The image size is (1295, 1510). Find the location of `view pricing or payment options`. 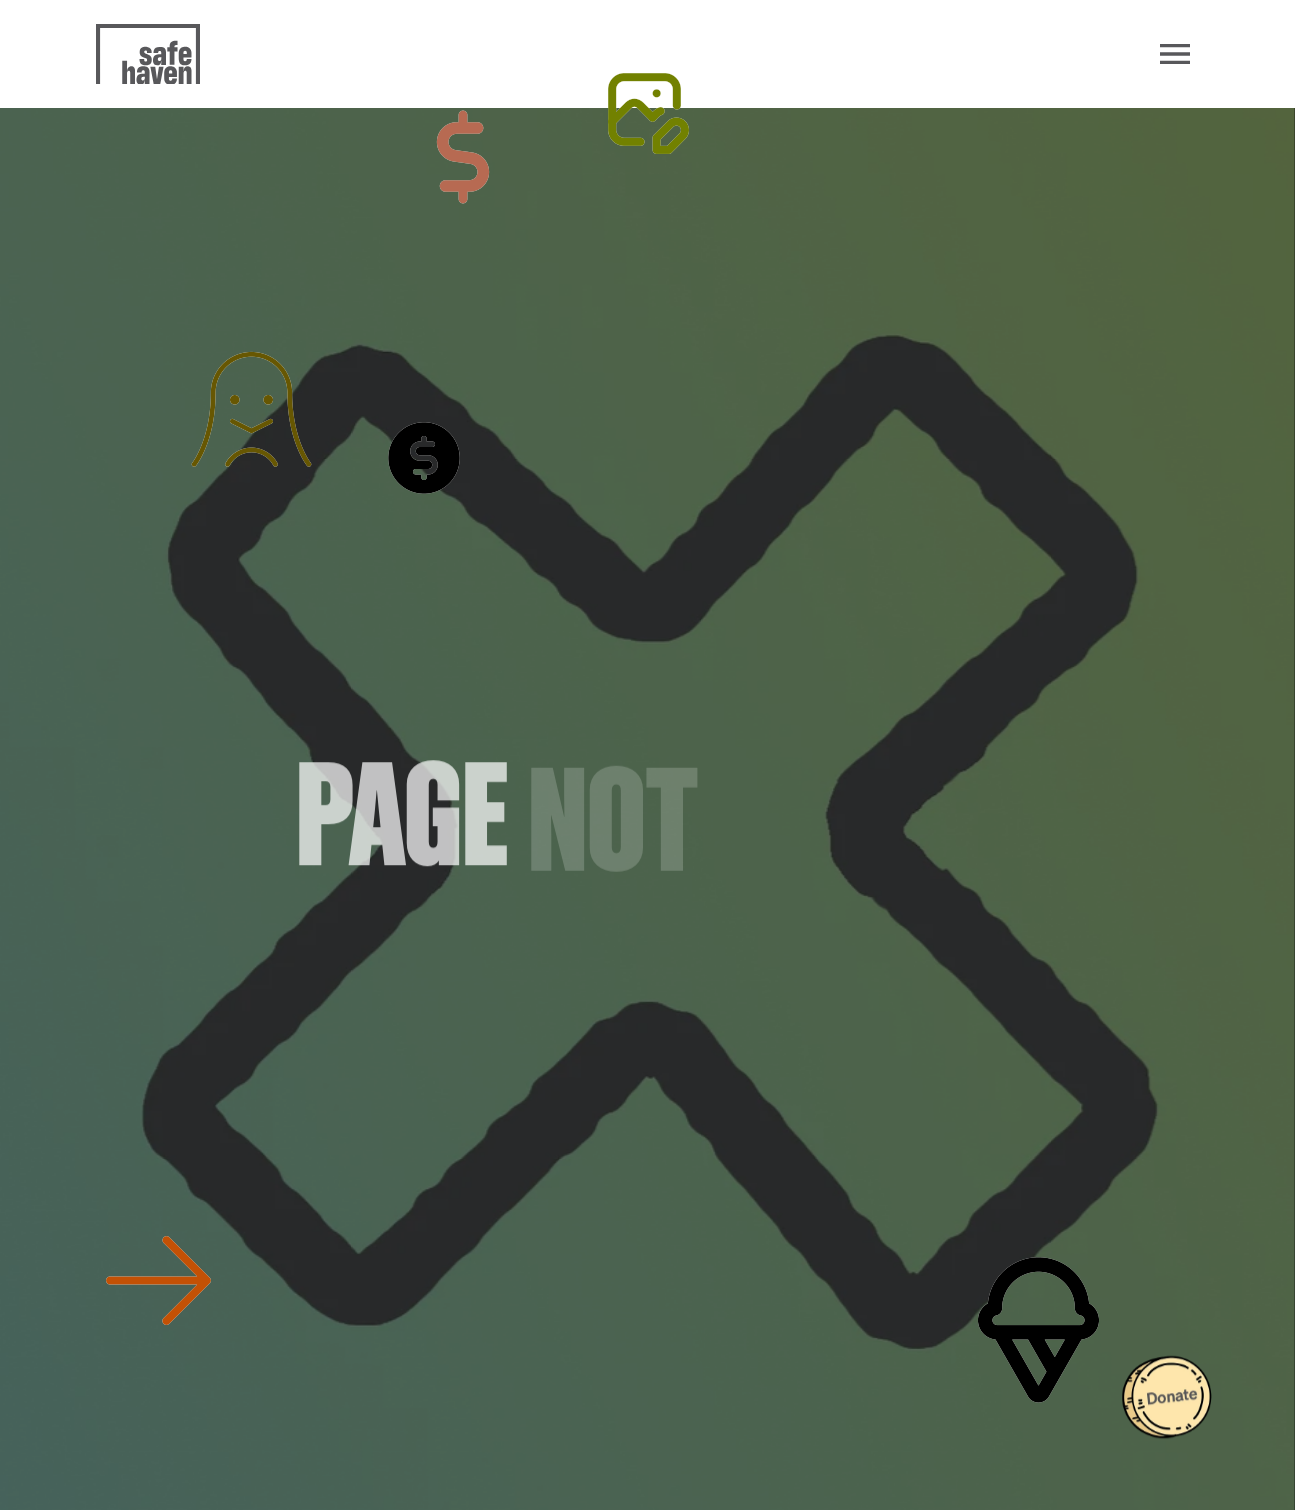

view pricing or payment options is located at coordinates (463, 157).